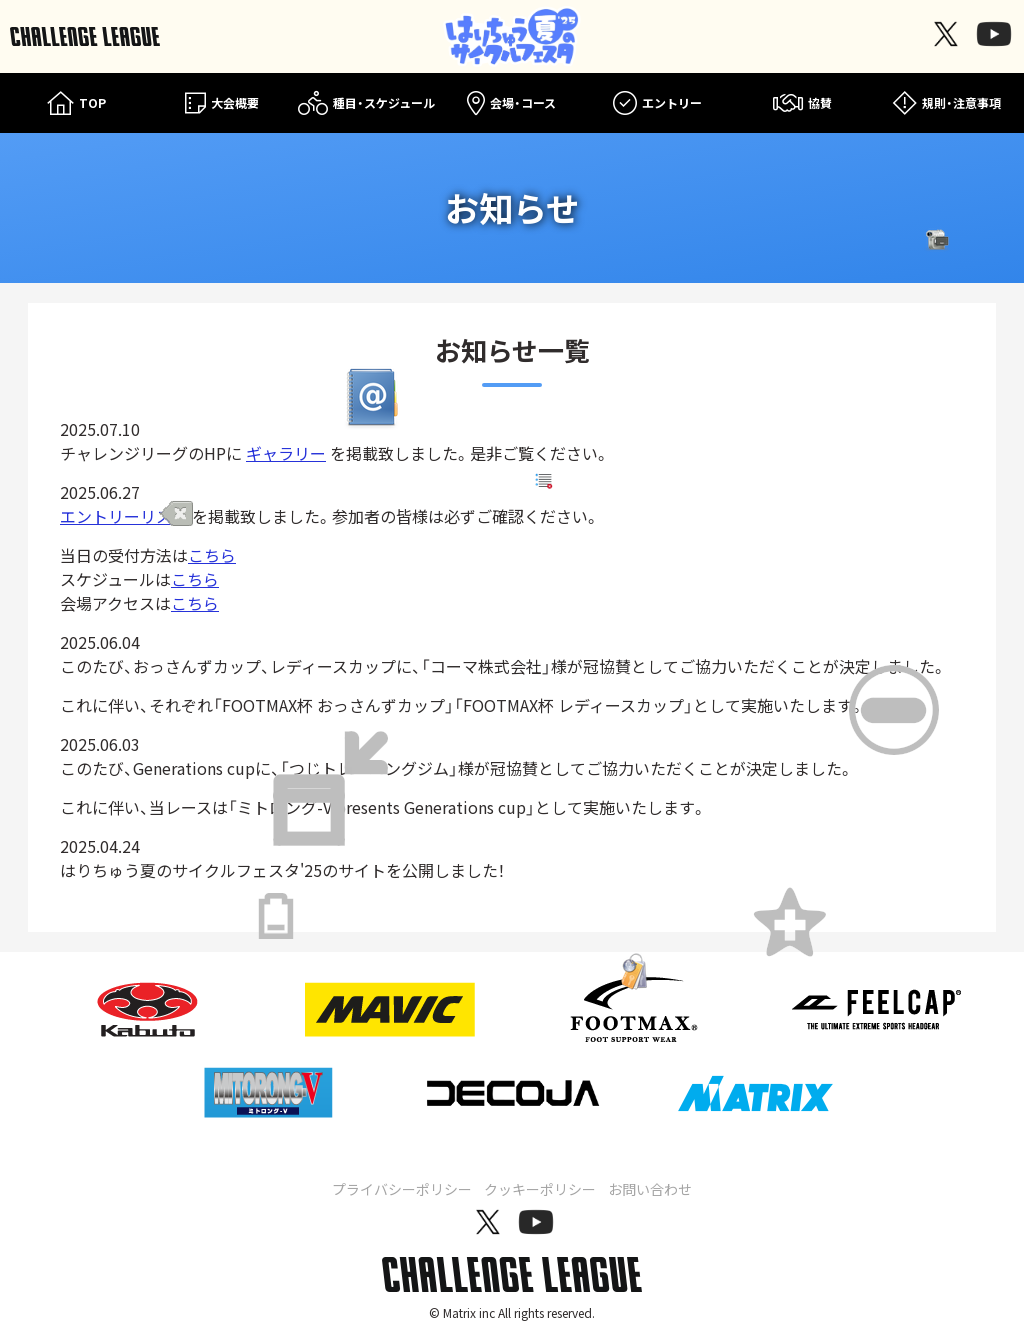  Describe the element at coordinates (330, 788) in the screenshot. I see `restore window to previous size` at that location.